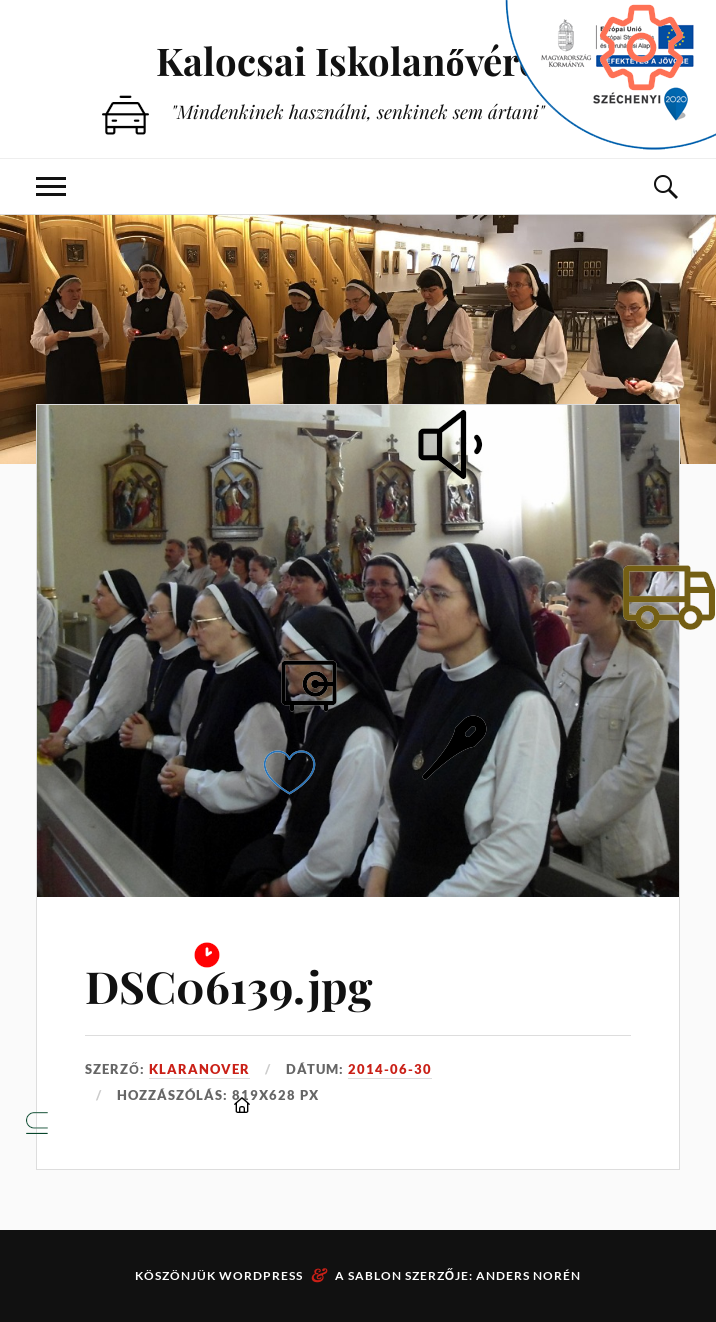 Image resolution: width=716 pixels, height=1322 pixels. Describe the element at coordinates (641, 47) in the screenshot. I see `access app settings` at that location.